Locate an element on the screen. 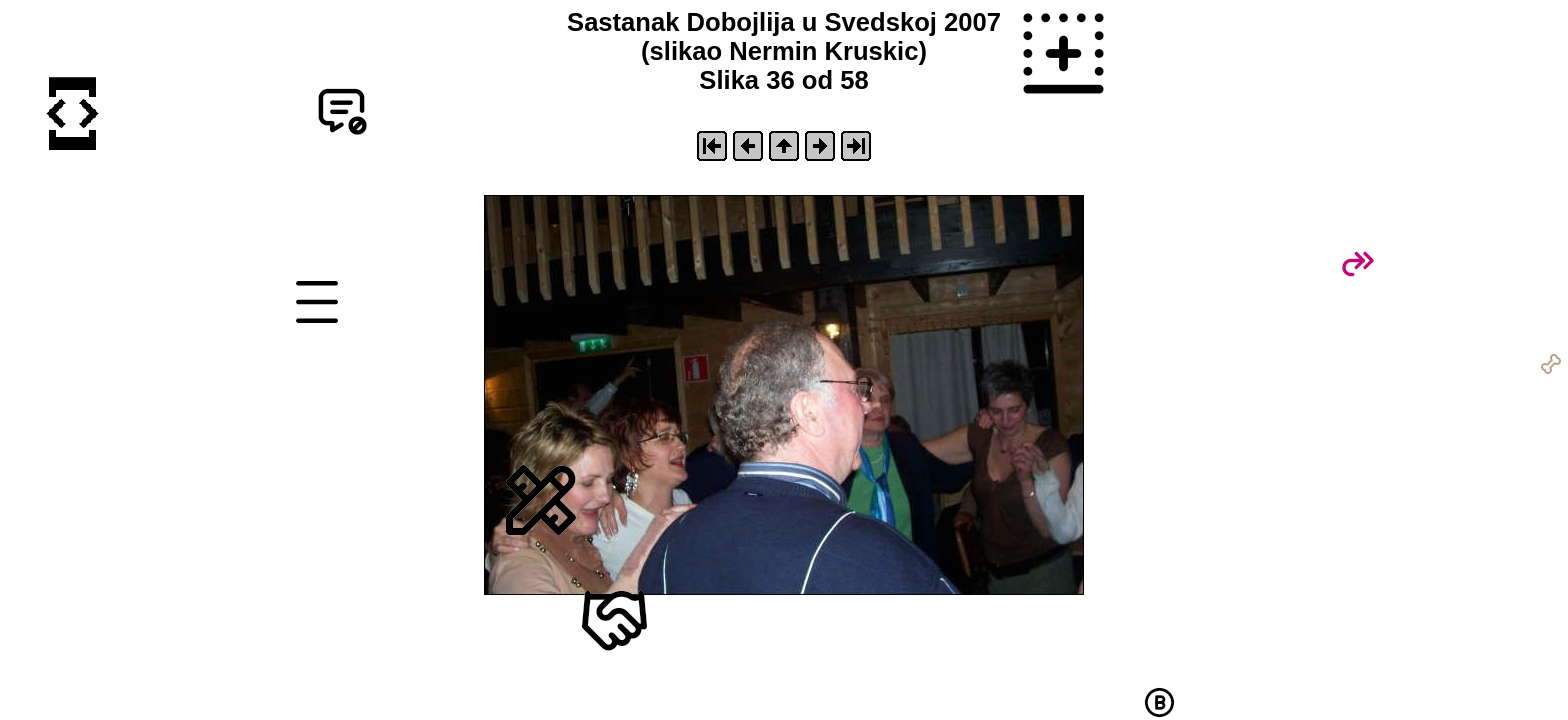  access settings or configuration options is located at coordinates (541, 500).